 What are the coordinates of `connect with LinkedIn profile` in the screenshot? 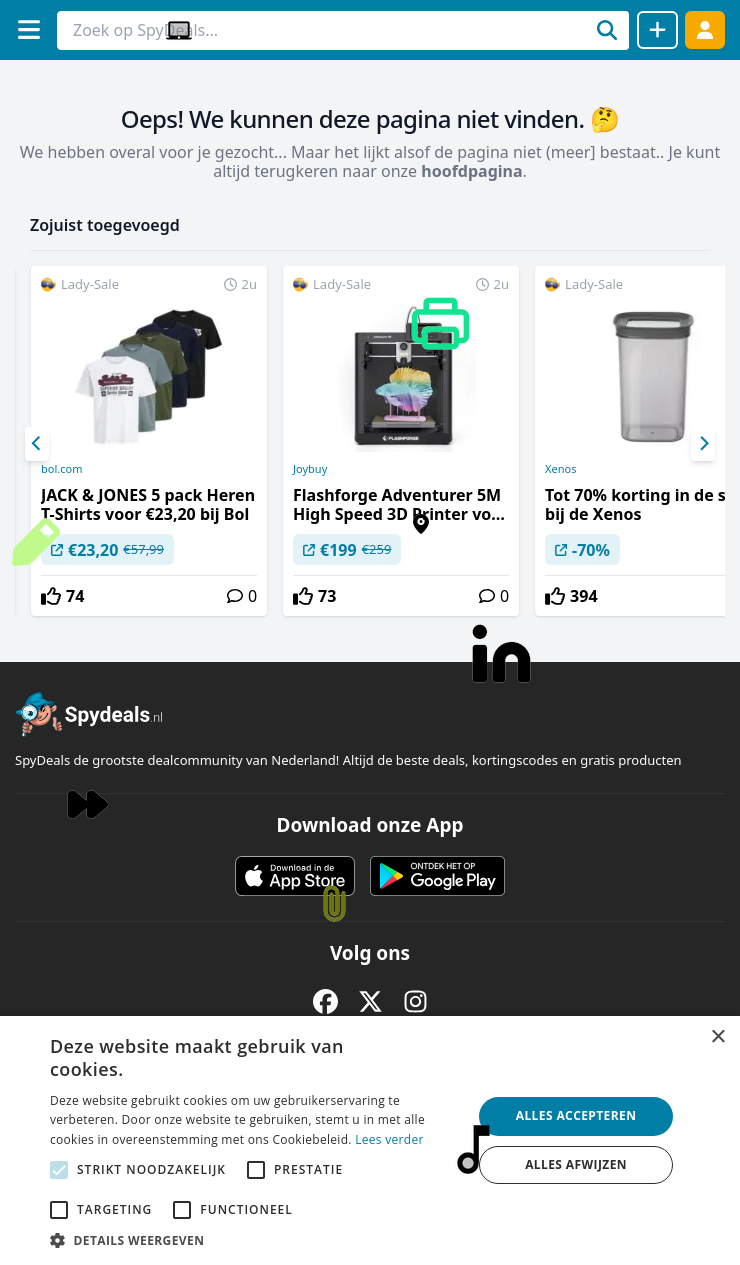 It's located at (501, 653).